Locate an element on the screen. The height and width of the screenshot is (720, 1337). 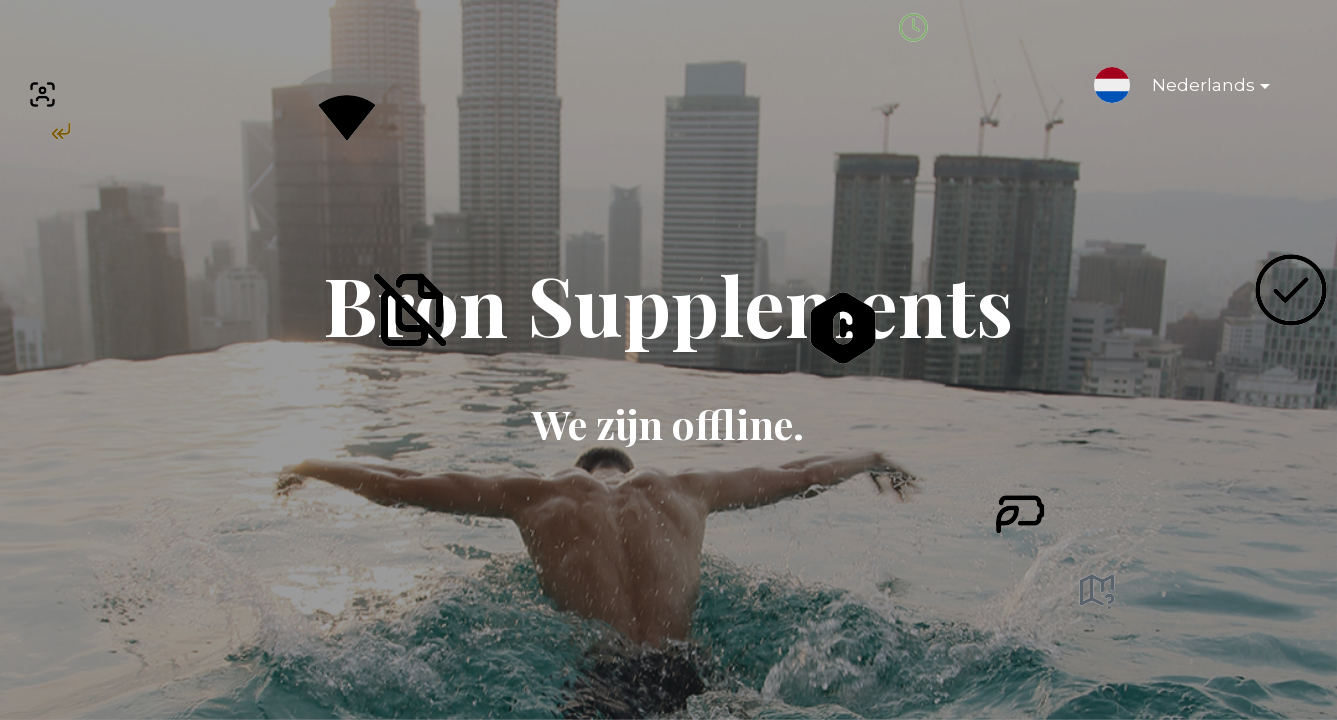
files are unavailable or inaccessible is located at coordinates (410, 310).